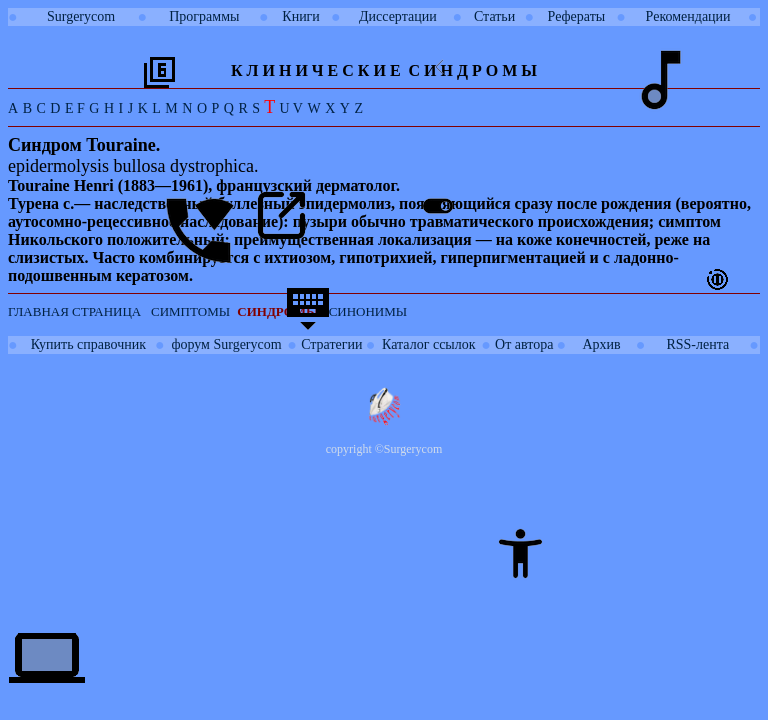  What do you see at coordinates (520, 553) in the screenshot?
I see `access accessibility settings` at bounding box center [520, 553].